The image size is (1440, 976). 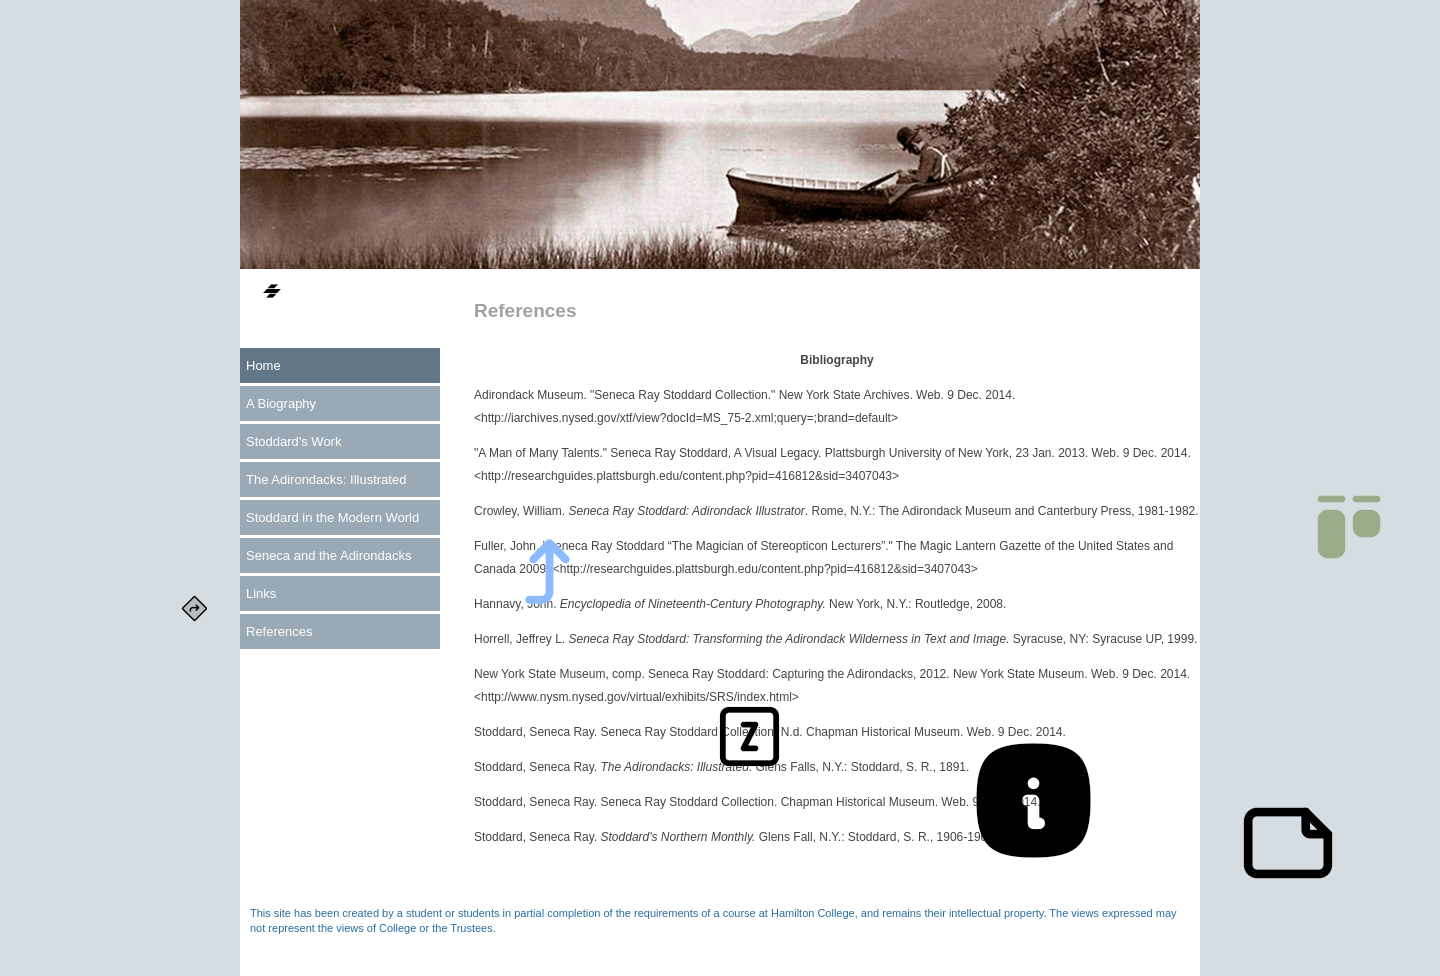 What do you see at coordinates (749, 736) in the screenshot?
I see `alphabetical sorting option (Z)` at bounding box center [749, 736].